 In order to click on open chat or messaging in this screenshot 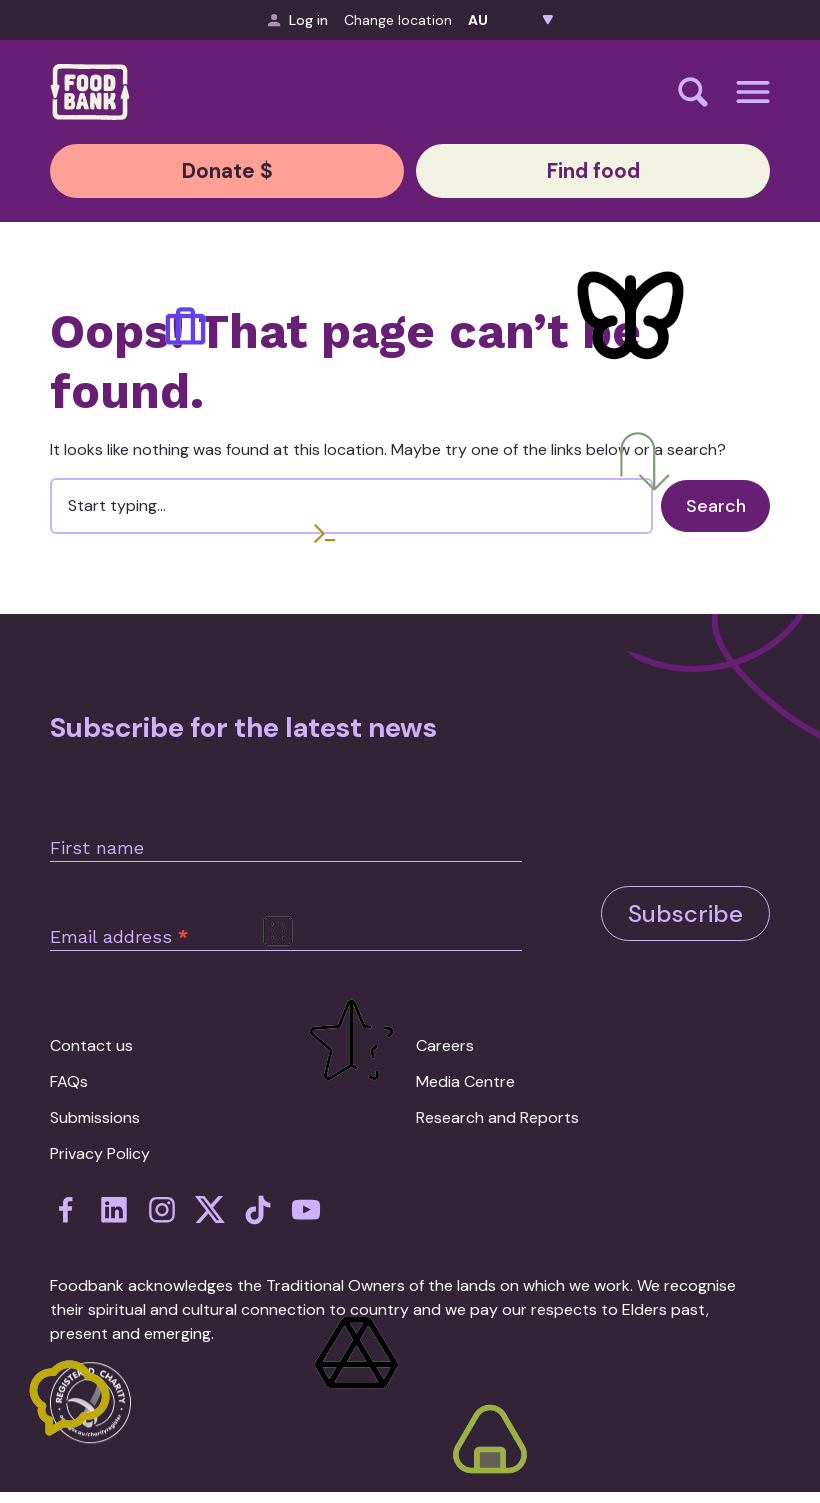, I will do `click(68, 1398)`.